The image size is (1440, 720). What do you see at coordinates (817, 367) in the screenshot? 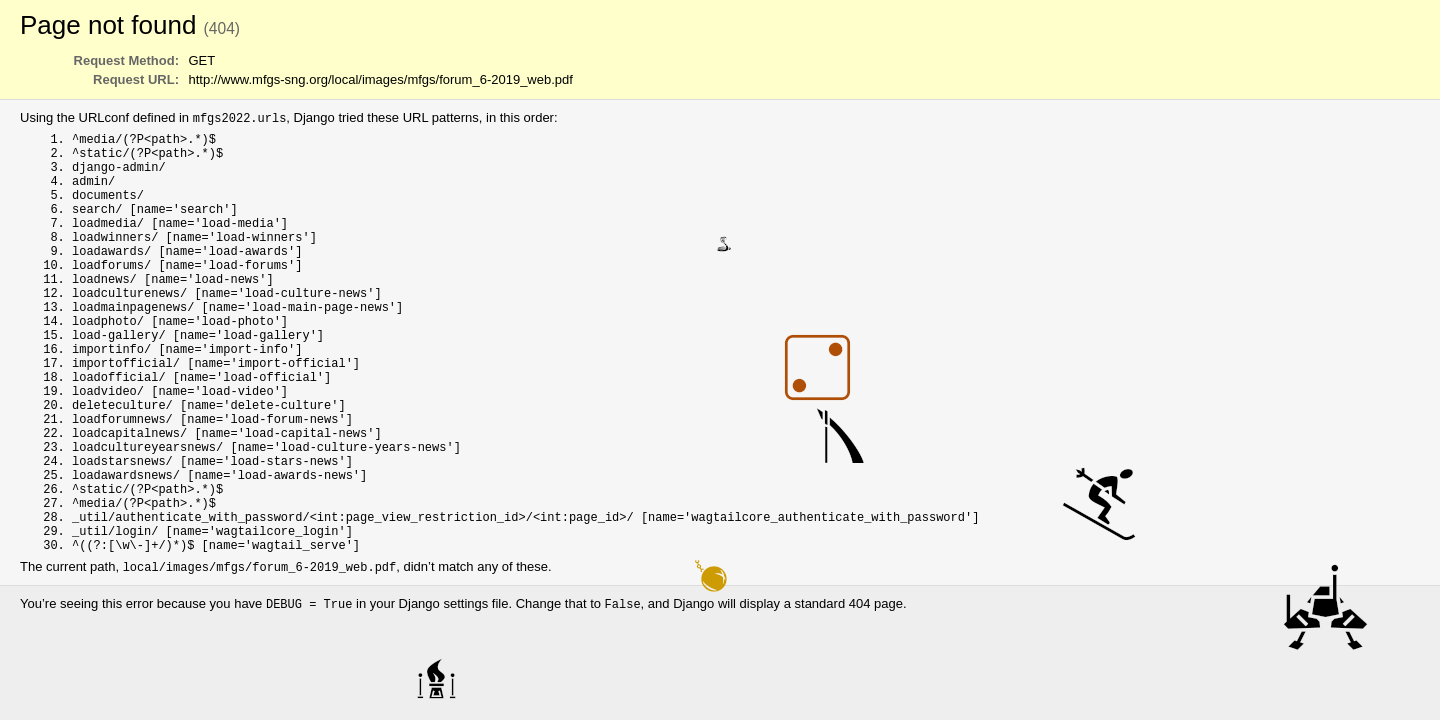
I see `roll dice or randomize selection` at bounding box center [817, 367].